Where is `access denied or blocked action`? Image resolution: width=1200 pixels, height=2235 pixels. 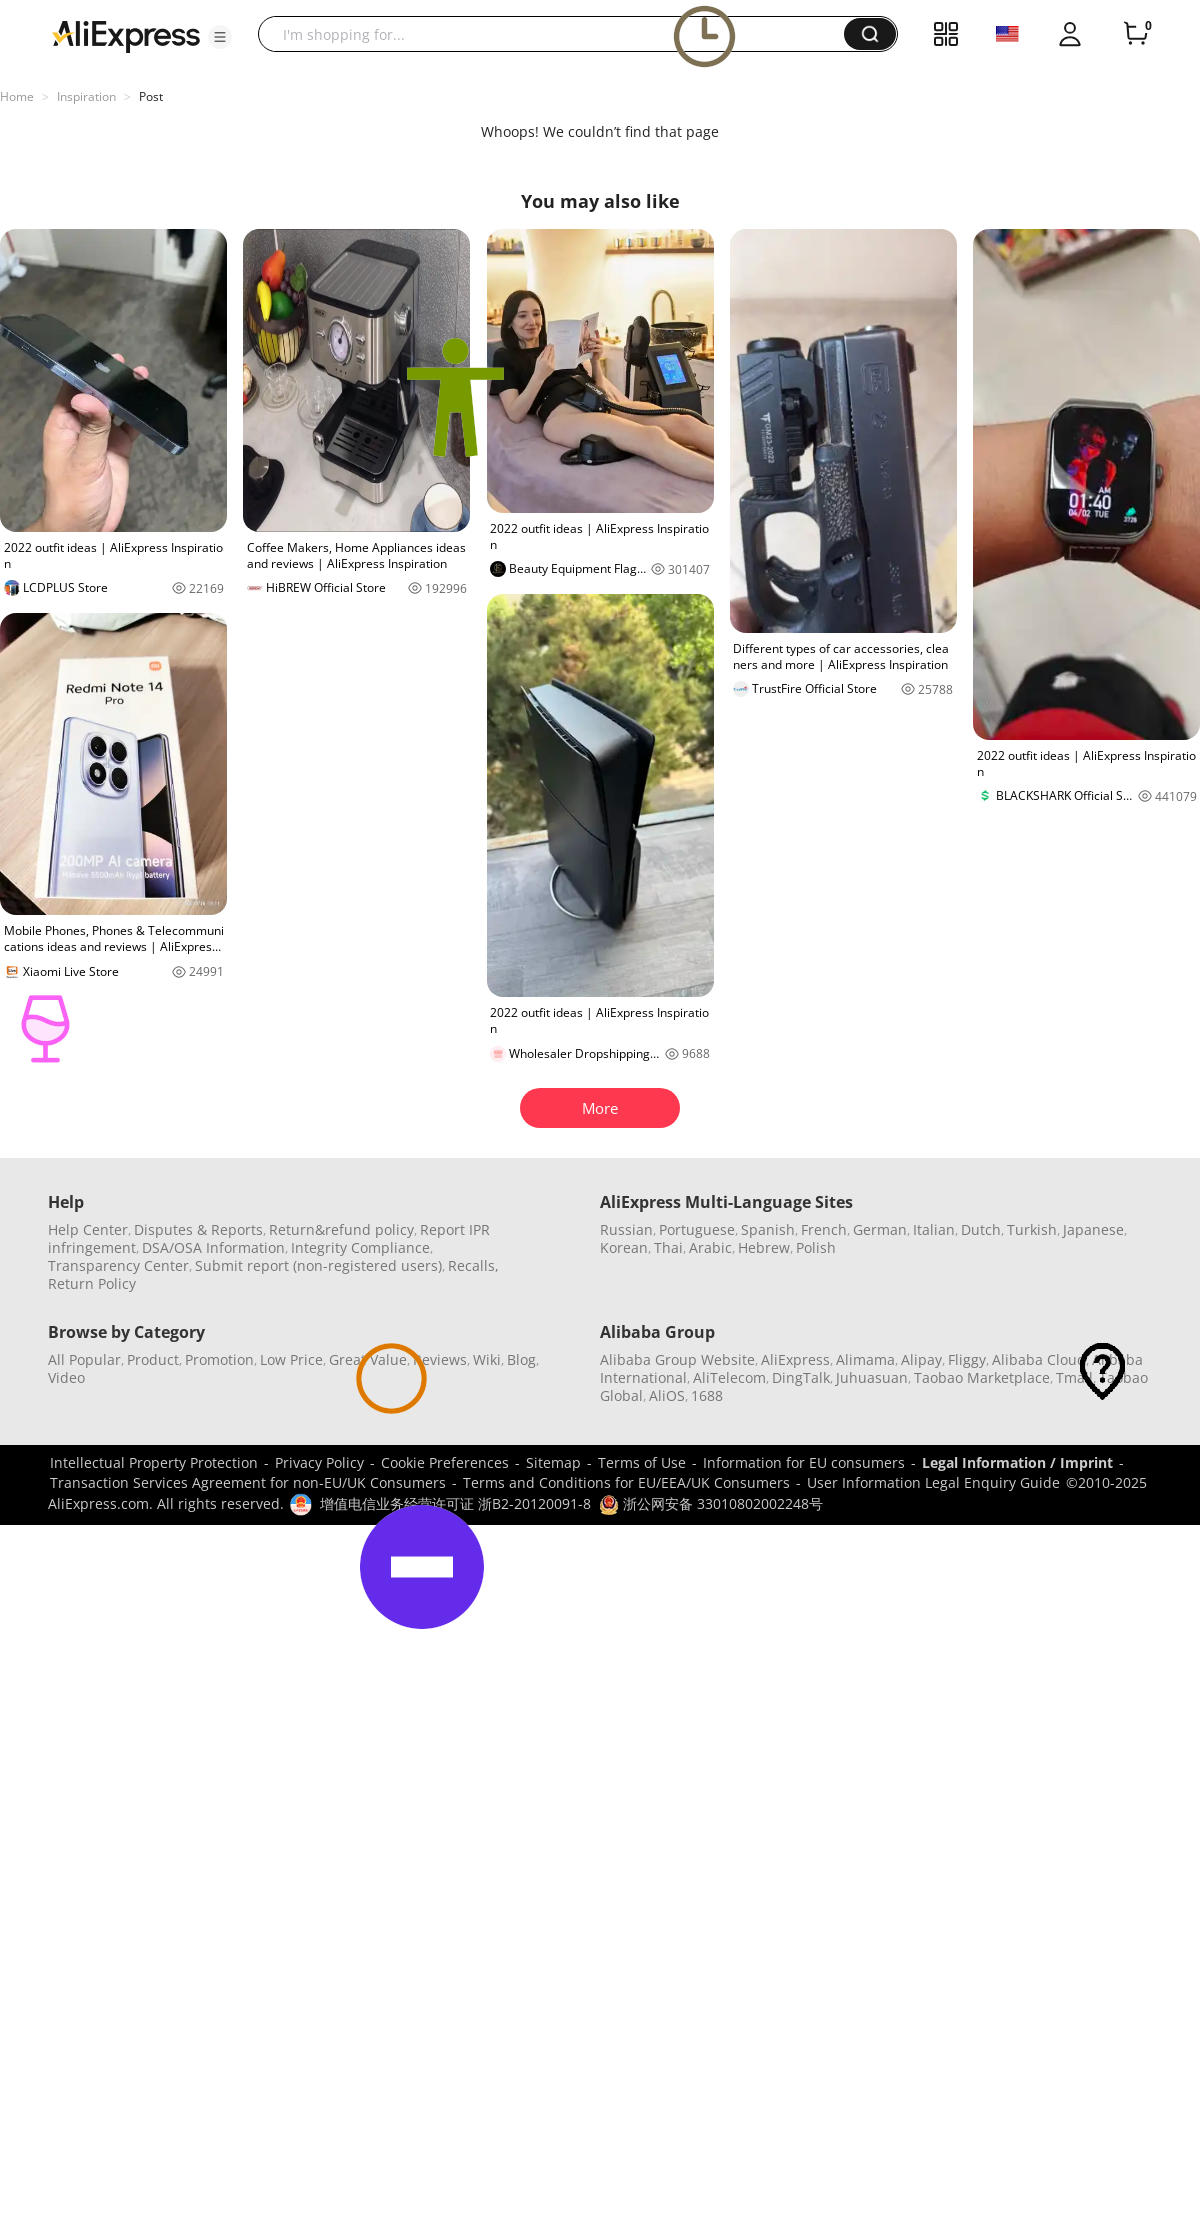
access denied or blocked action is located at coordinates (422, 1567).